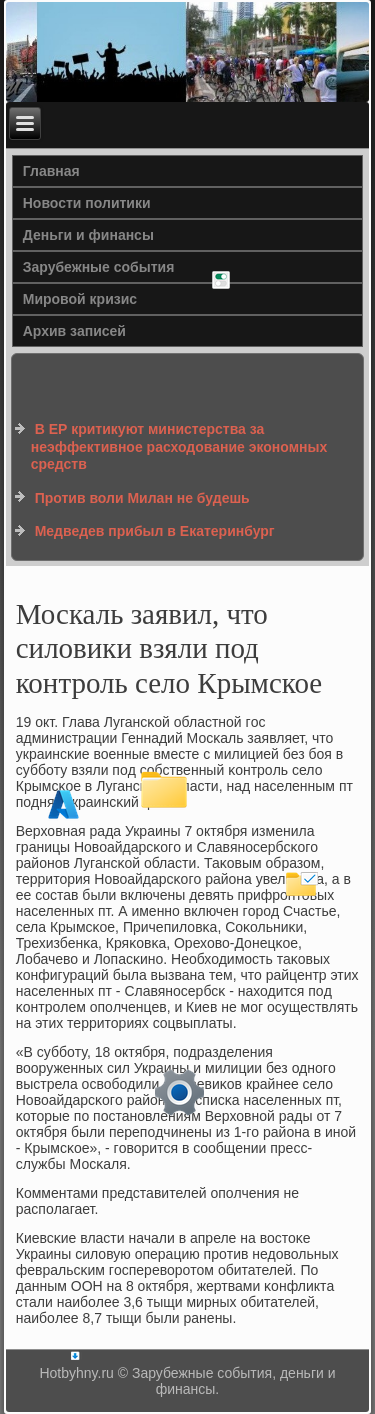  Describe the element at coordinates (164, 791) in the screenshot. I see `open folder to view contents` at that location.